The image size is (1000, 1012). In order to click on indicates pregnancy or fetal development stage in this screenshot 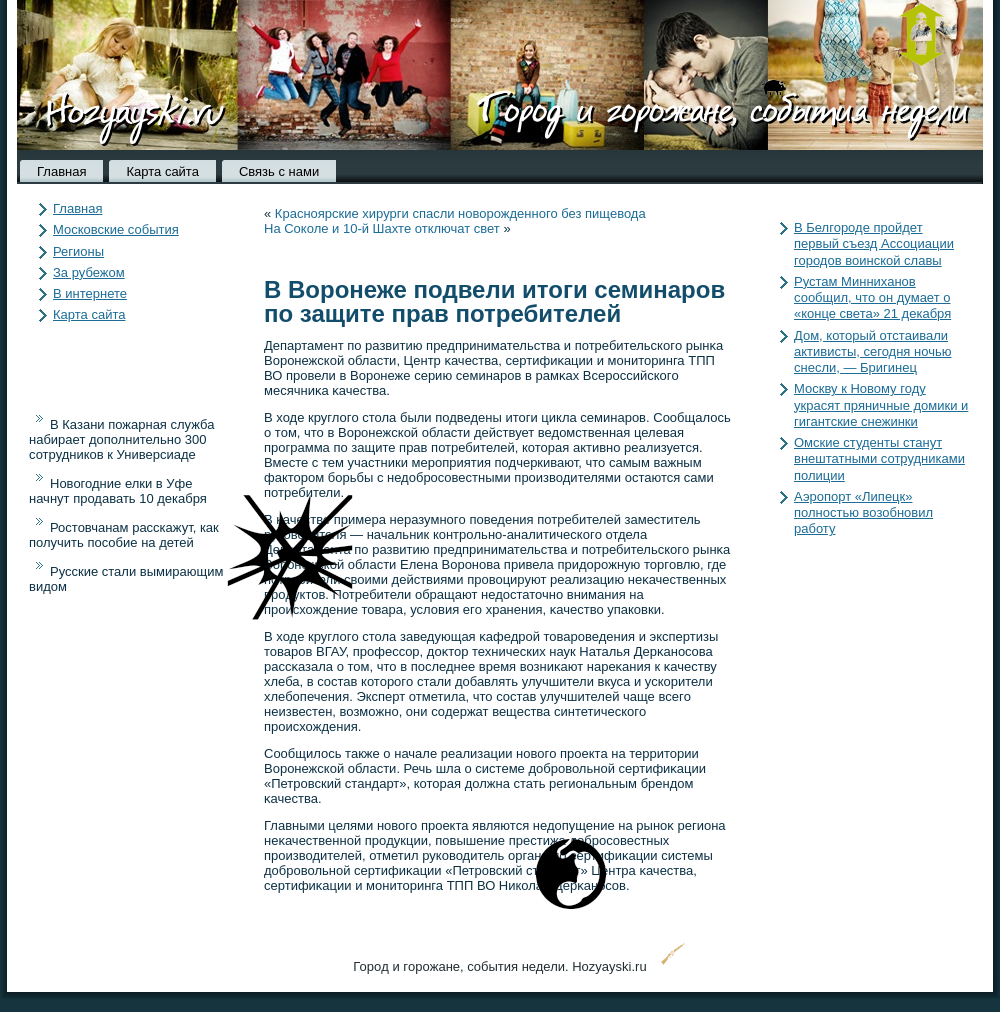, I will do `click(571, 874)`.